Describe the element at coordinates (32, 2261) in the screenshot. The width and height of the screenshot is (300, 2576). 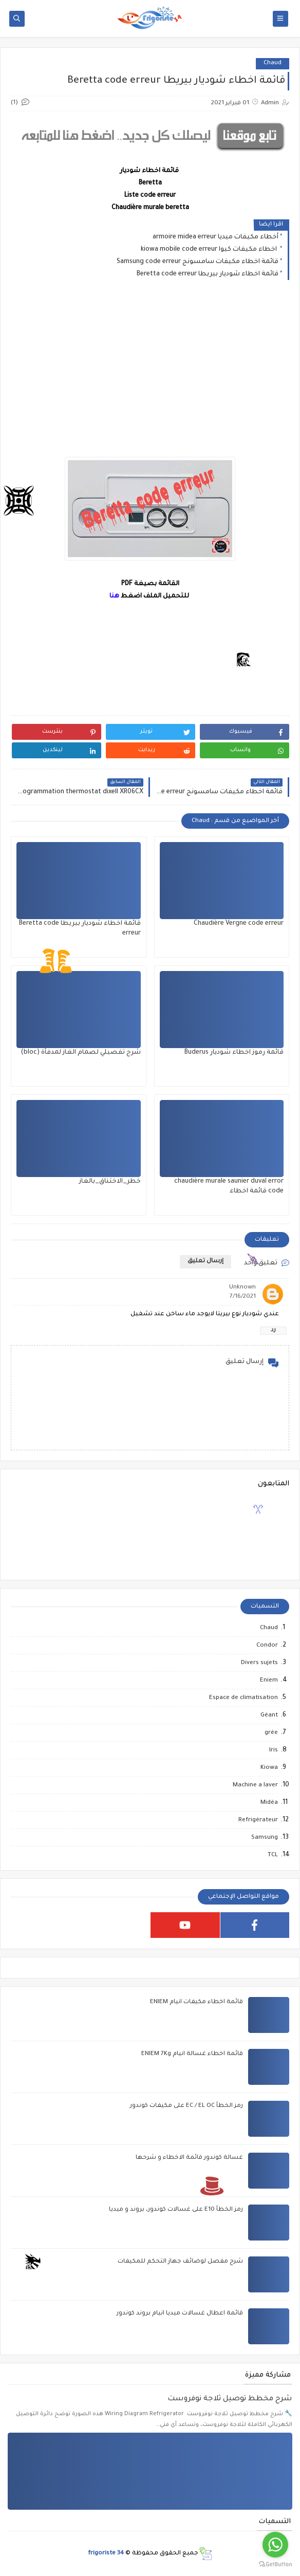
I see `access dragon or monster-related content` at that location.